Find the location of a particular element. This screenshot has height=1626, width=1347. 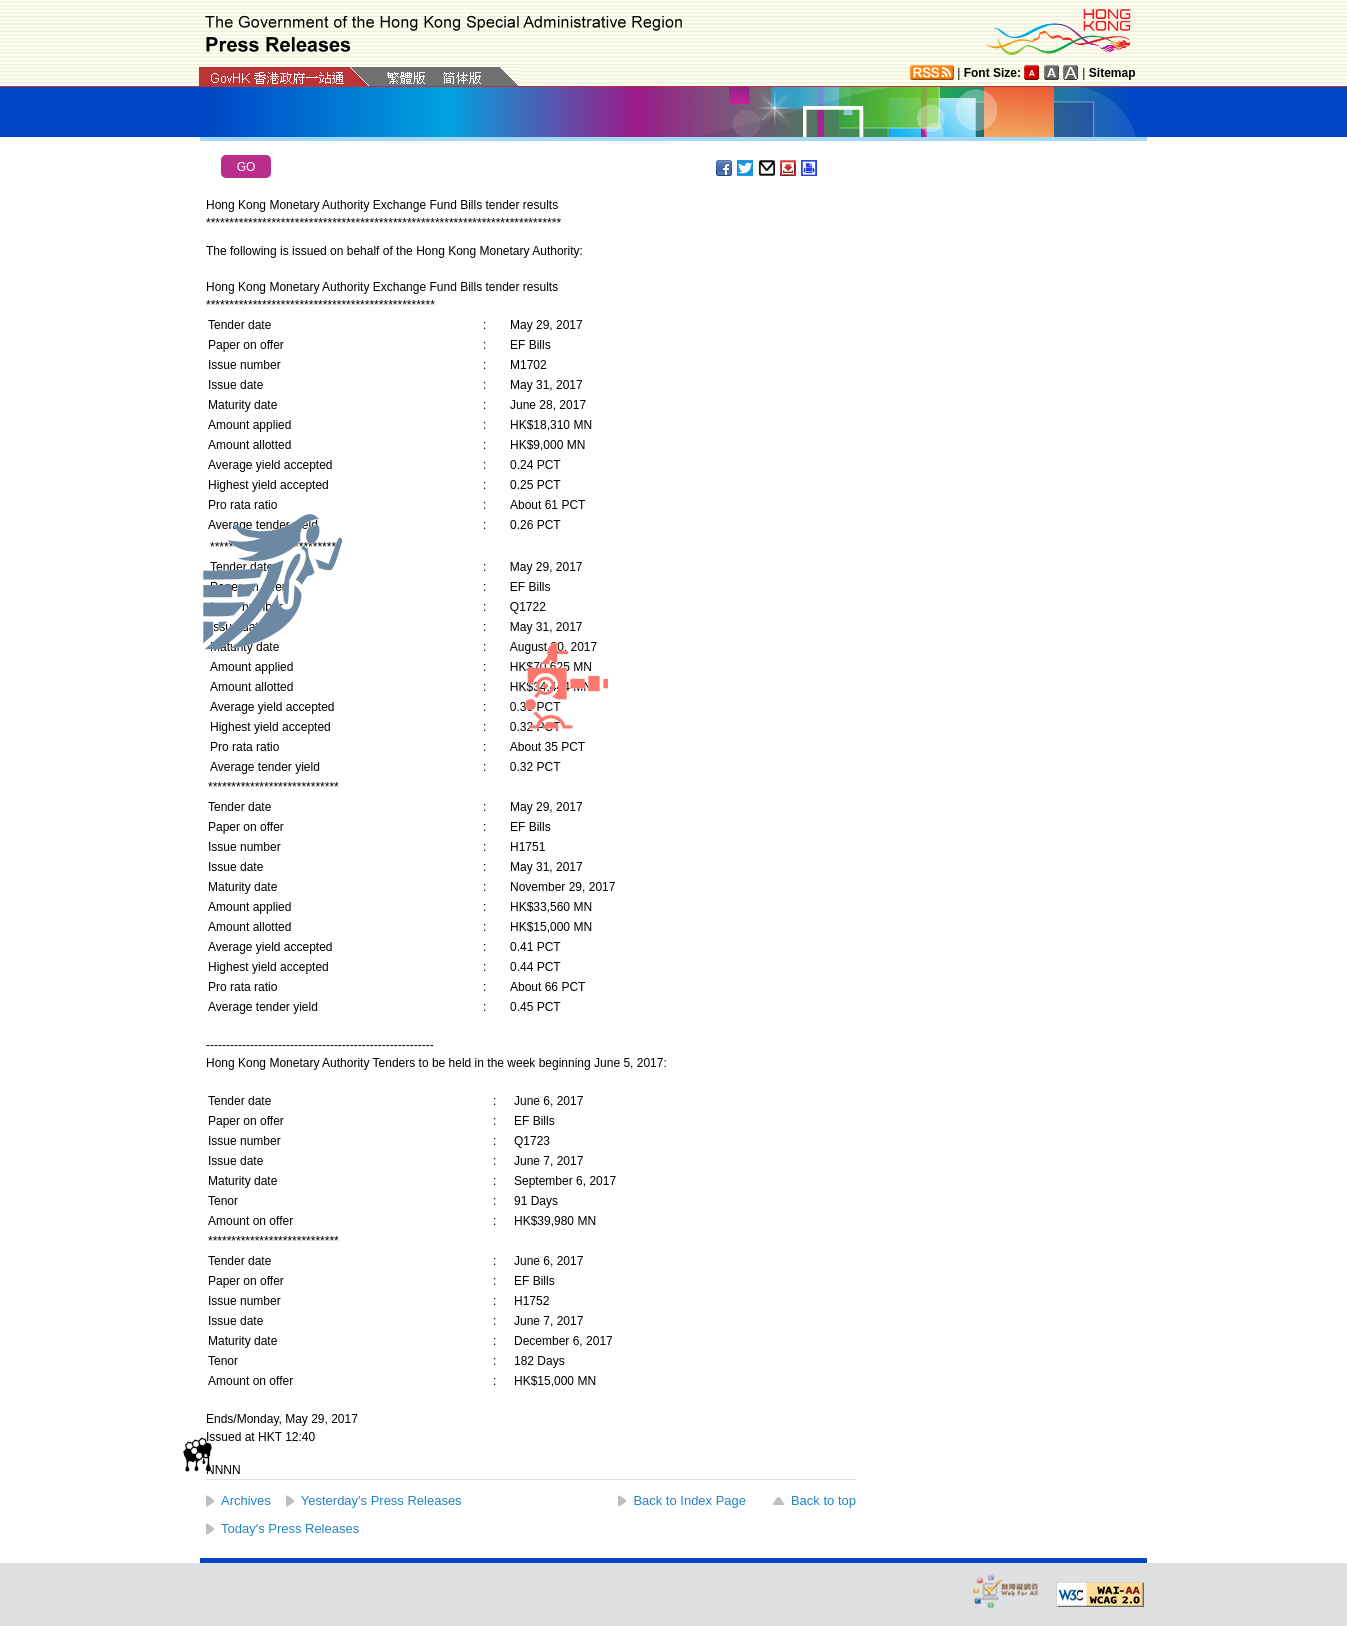

represents a leader or prominent figure in a game is located at coordinates (272, 579).